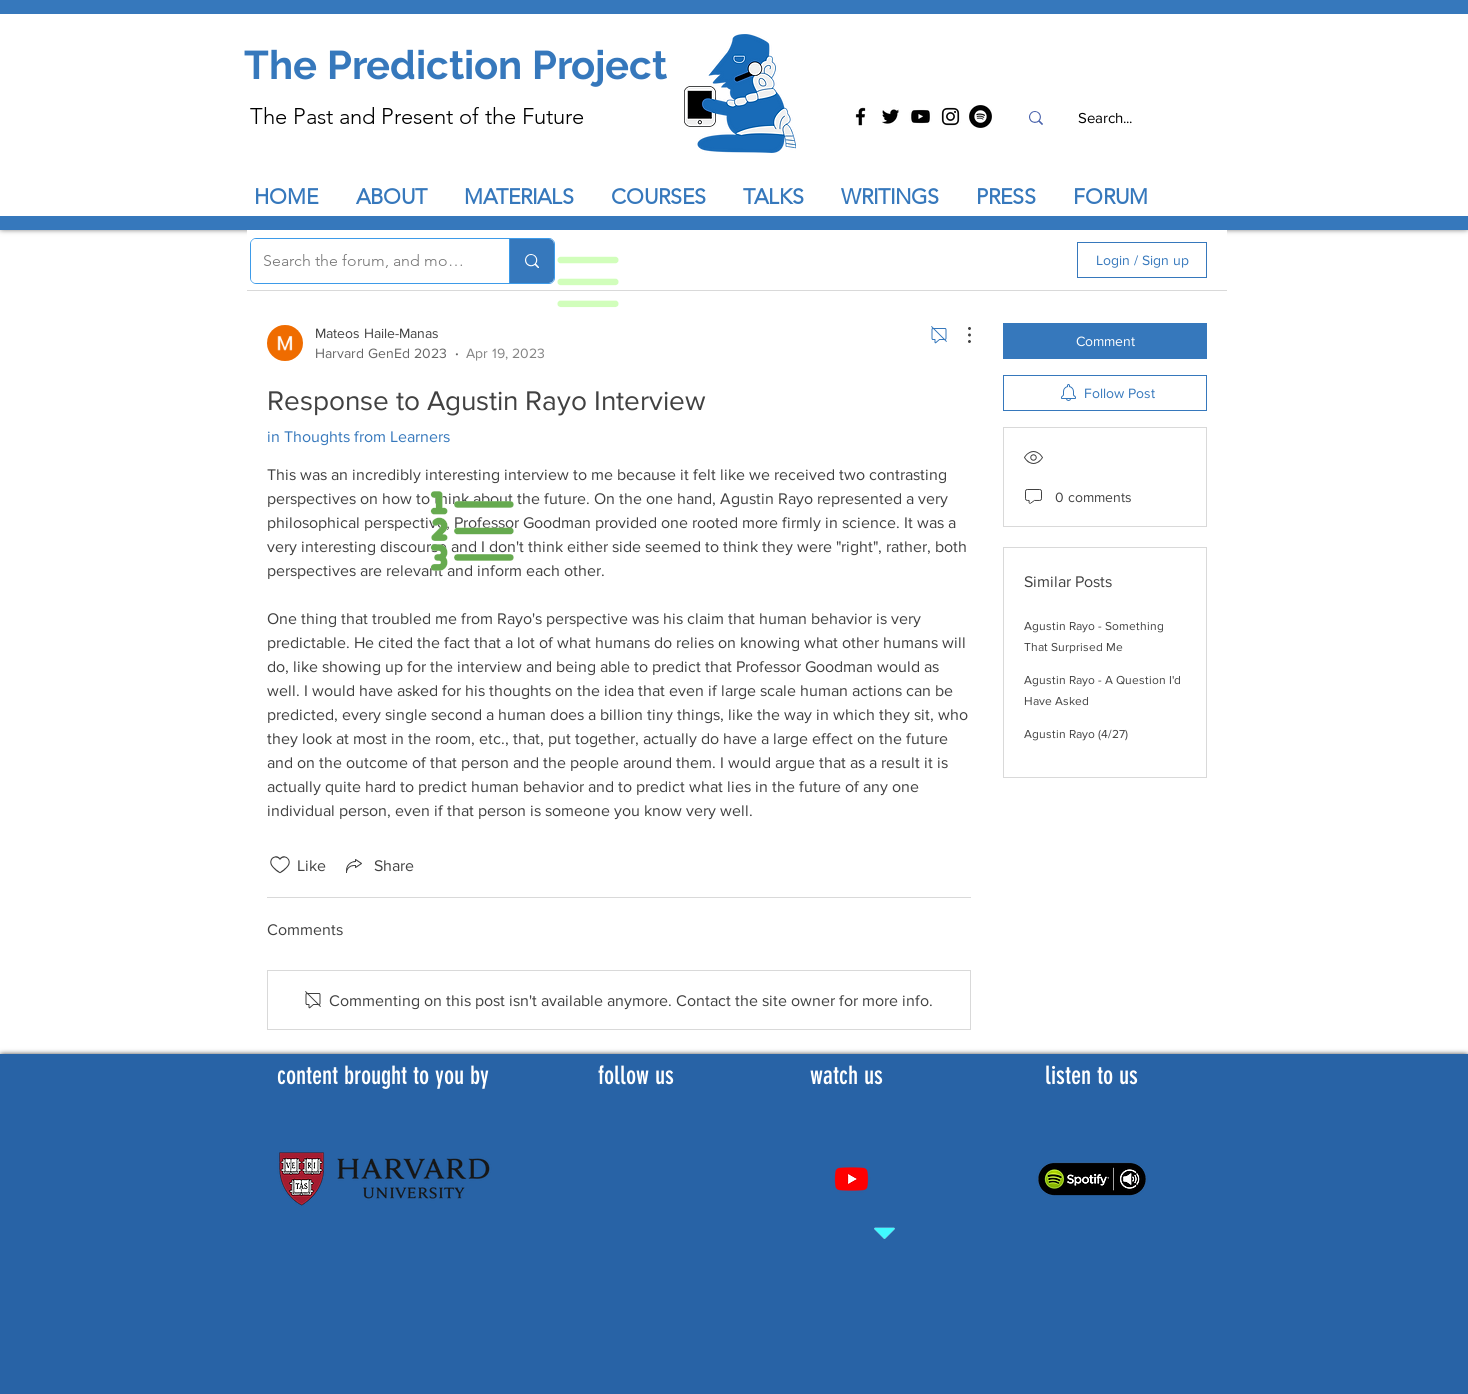  I want to click on expand a dropdown menu, so click(884, 1233).